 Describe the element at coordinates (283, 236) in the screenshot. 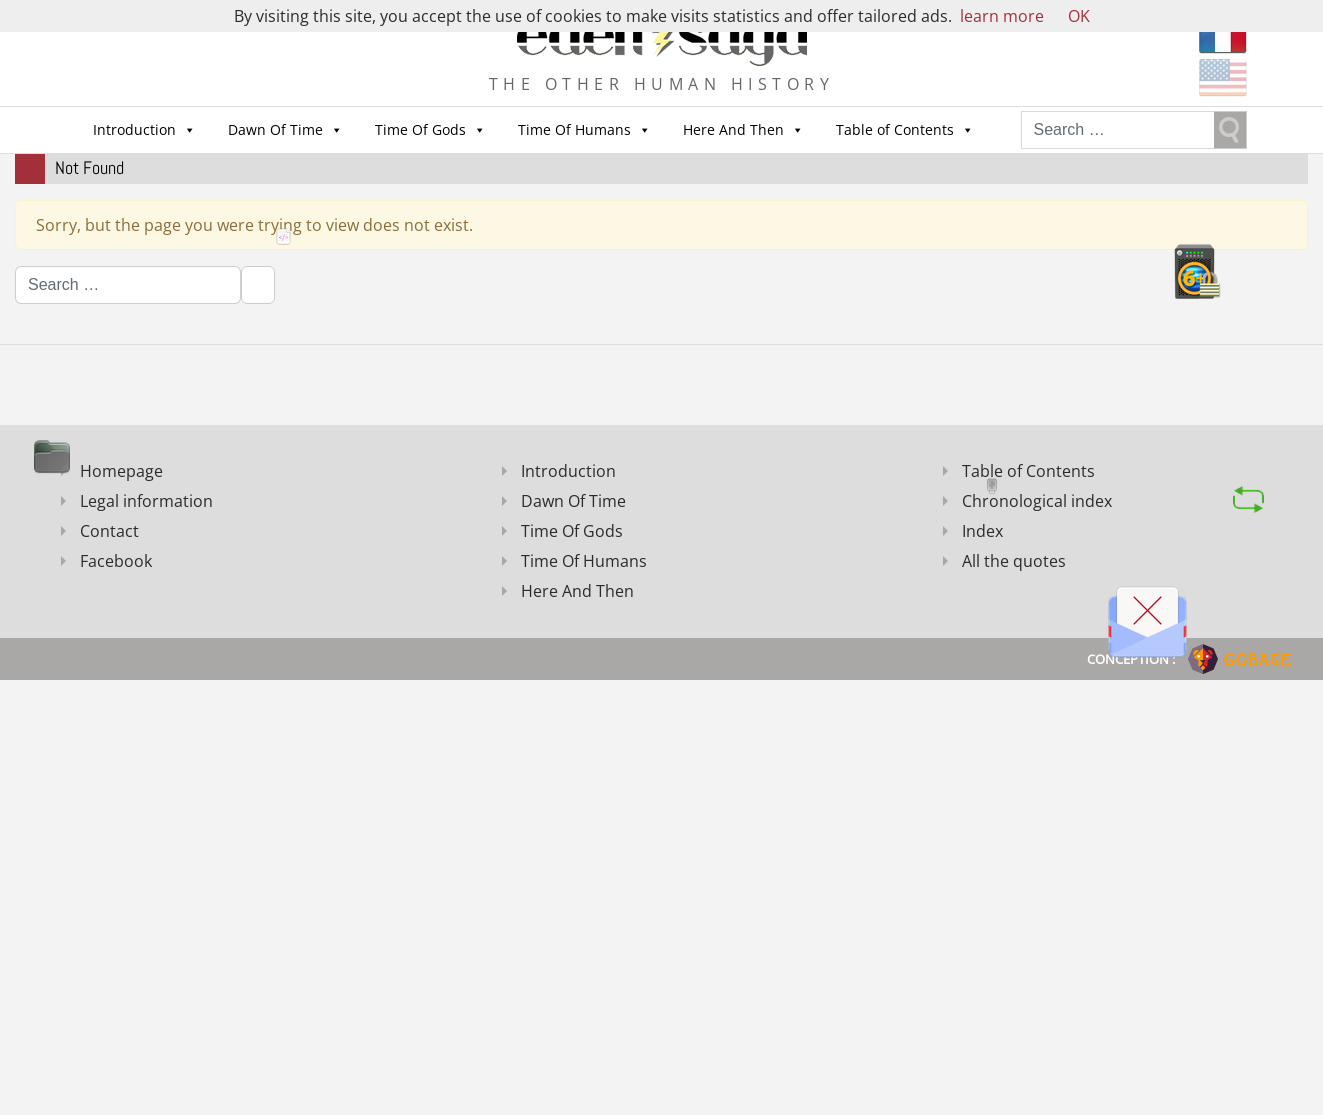

I see `an XML document file` at that location.